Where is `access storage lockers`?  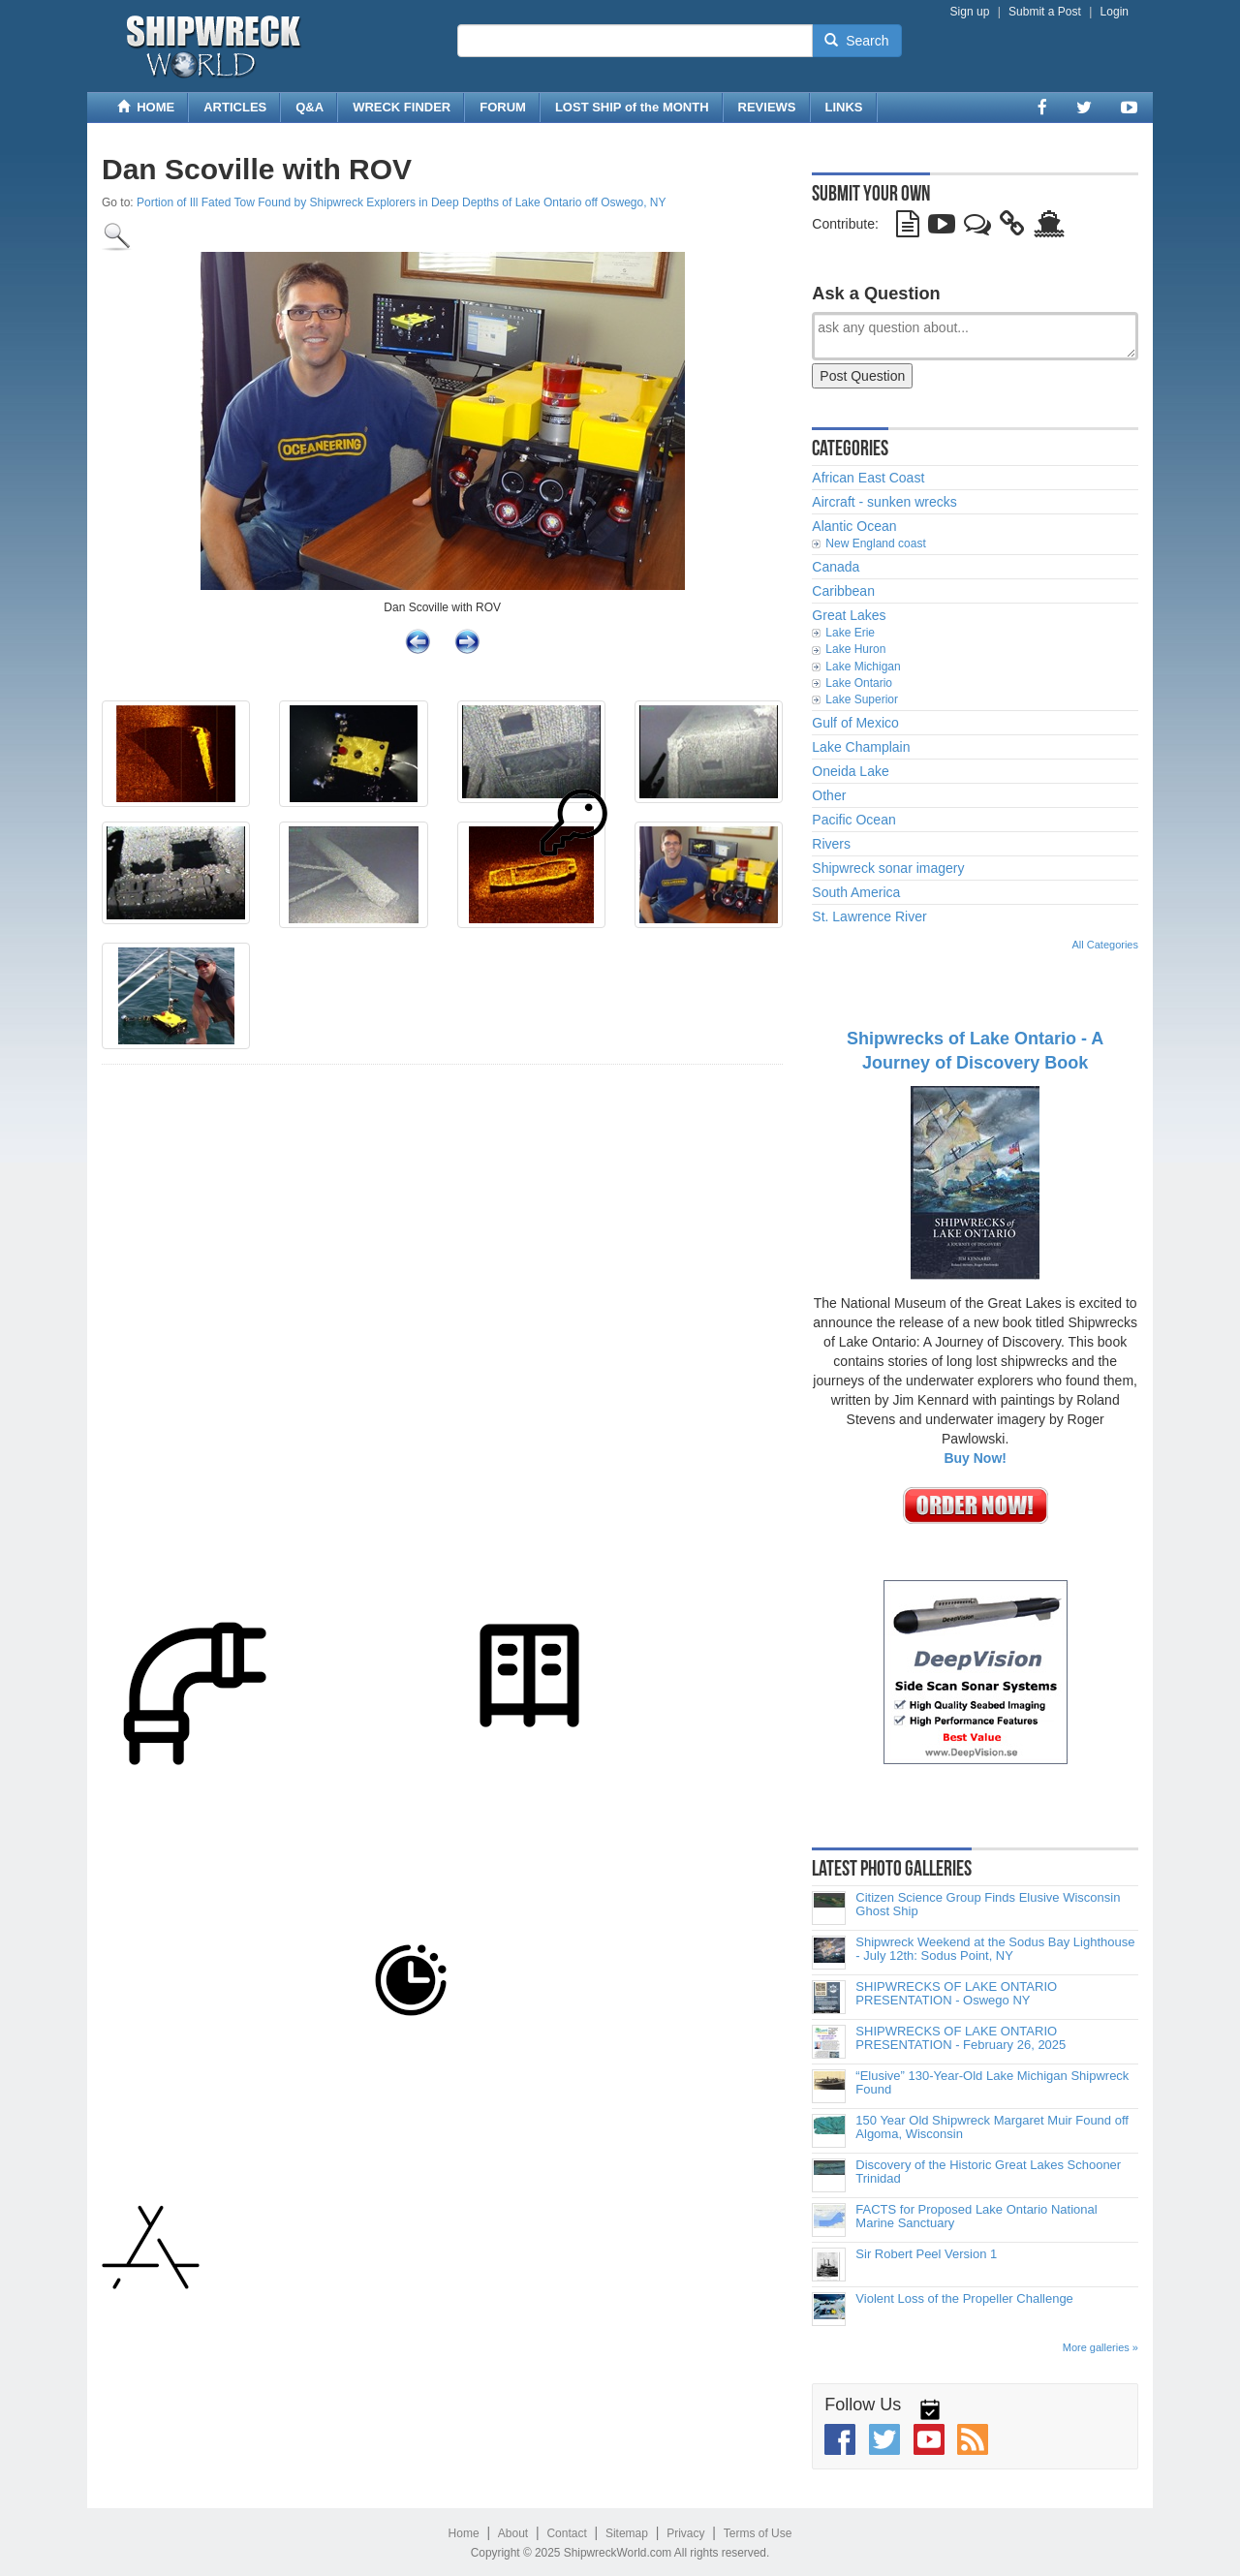
access storage lockers is located at coordinates (529, 1673).